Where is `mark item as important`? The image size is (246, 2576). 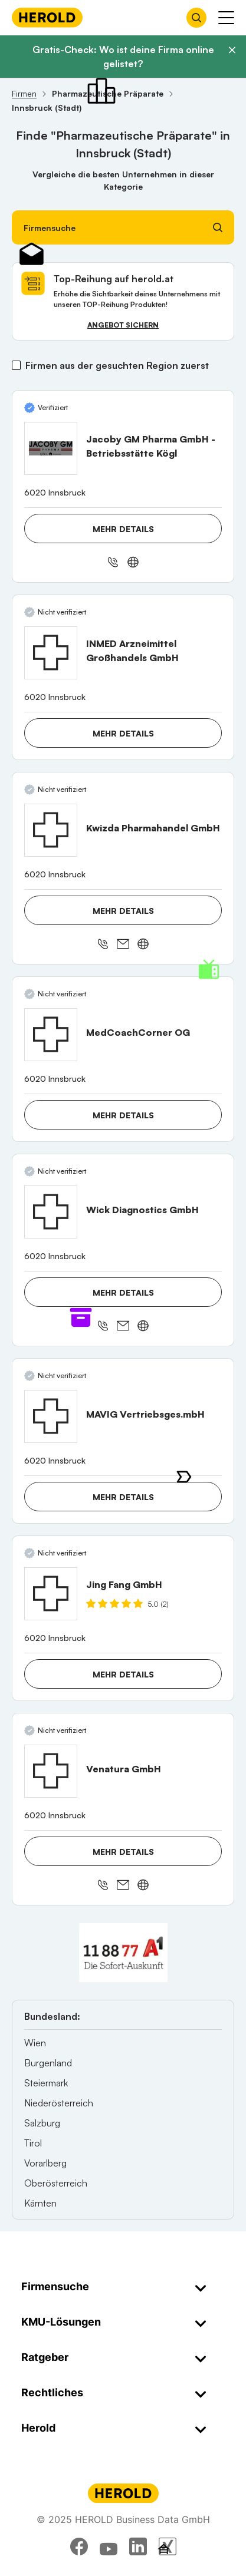 mark item as important is located at coordinates (183, 1477).